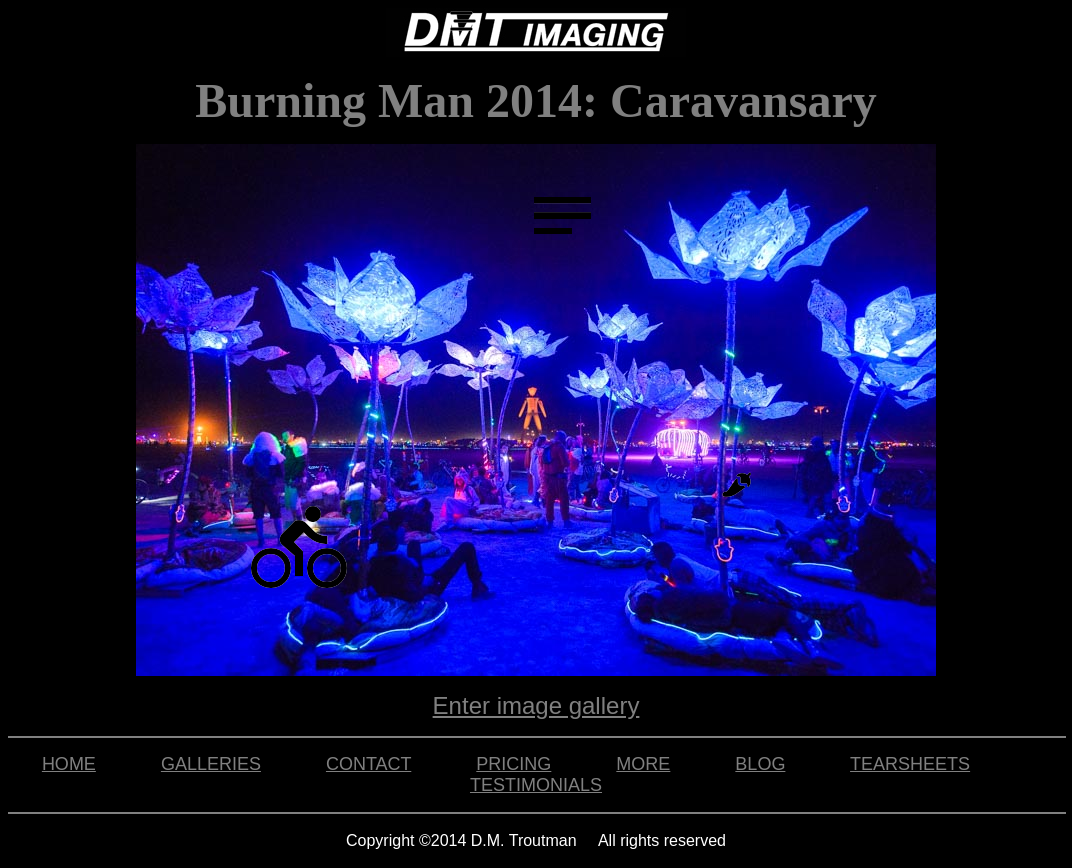 This screenshot has height=868, width=1072. What do you see at coordinates (299, 548) in the screenshot?
I see `get cycling directions` at bounding box center [299, 548].